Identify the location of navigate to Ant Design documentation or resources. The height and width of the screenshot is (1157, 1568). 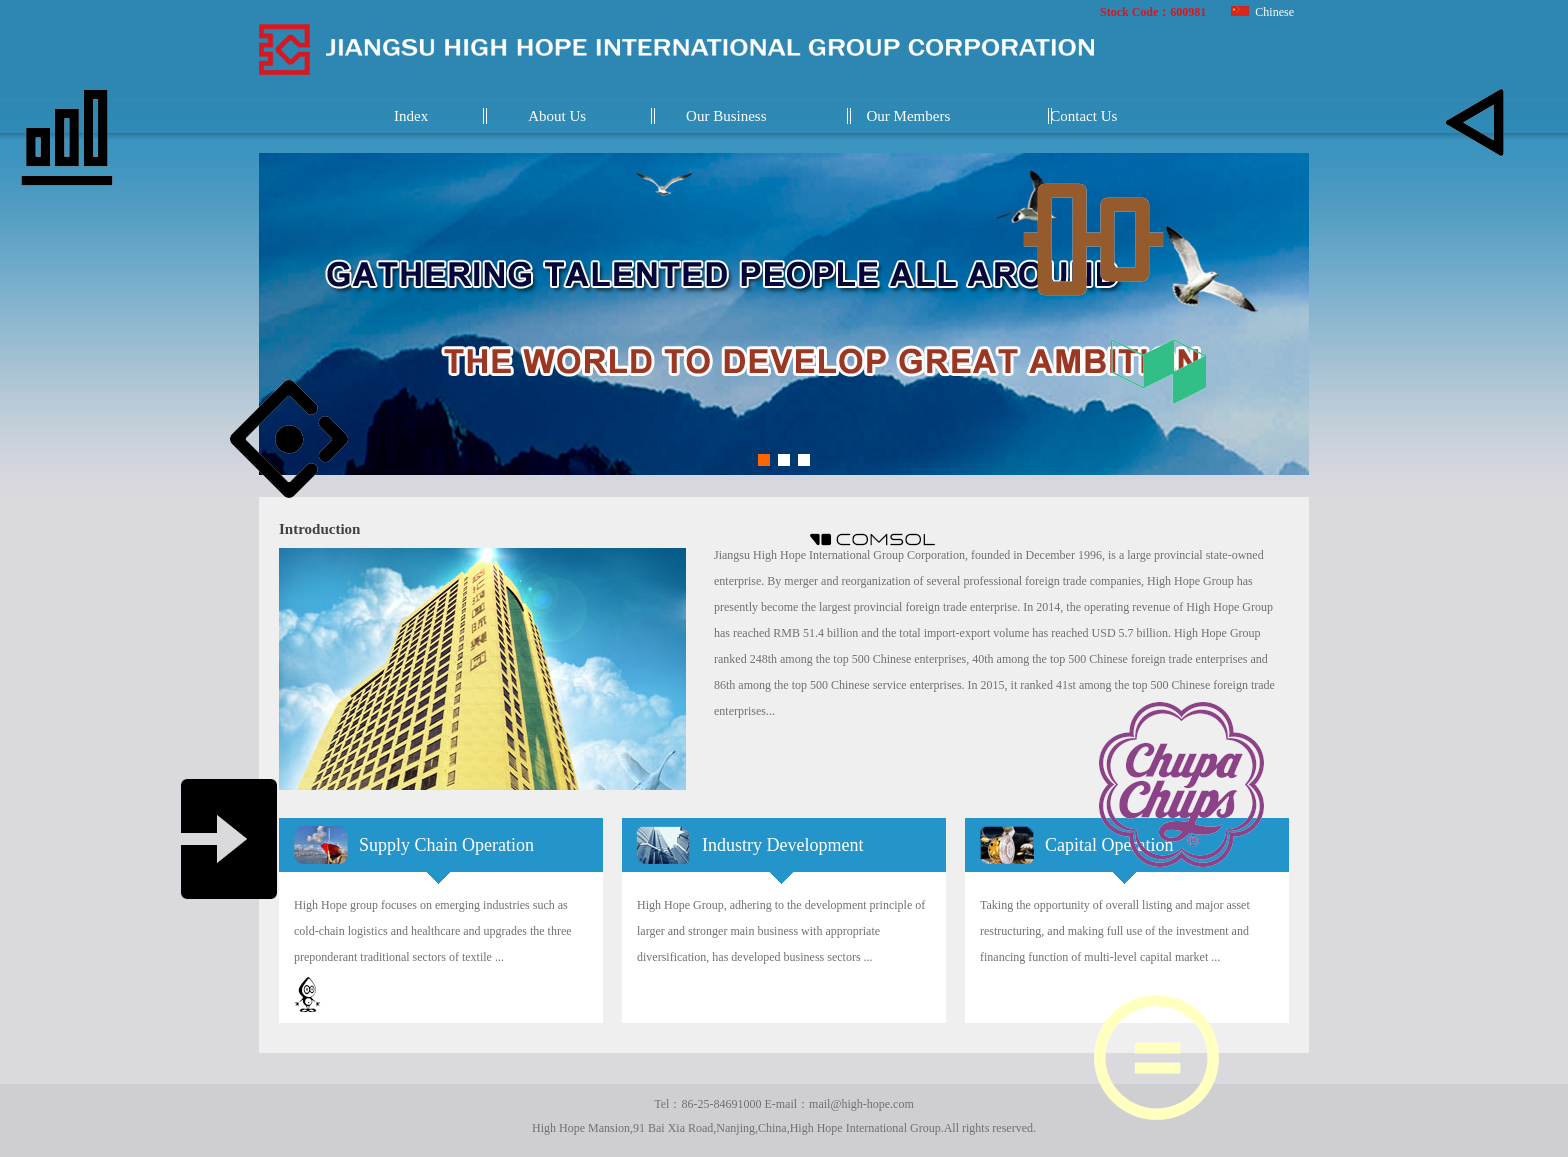
(289, 439).